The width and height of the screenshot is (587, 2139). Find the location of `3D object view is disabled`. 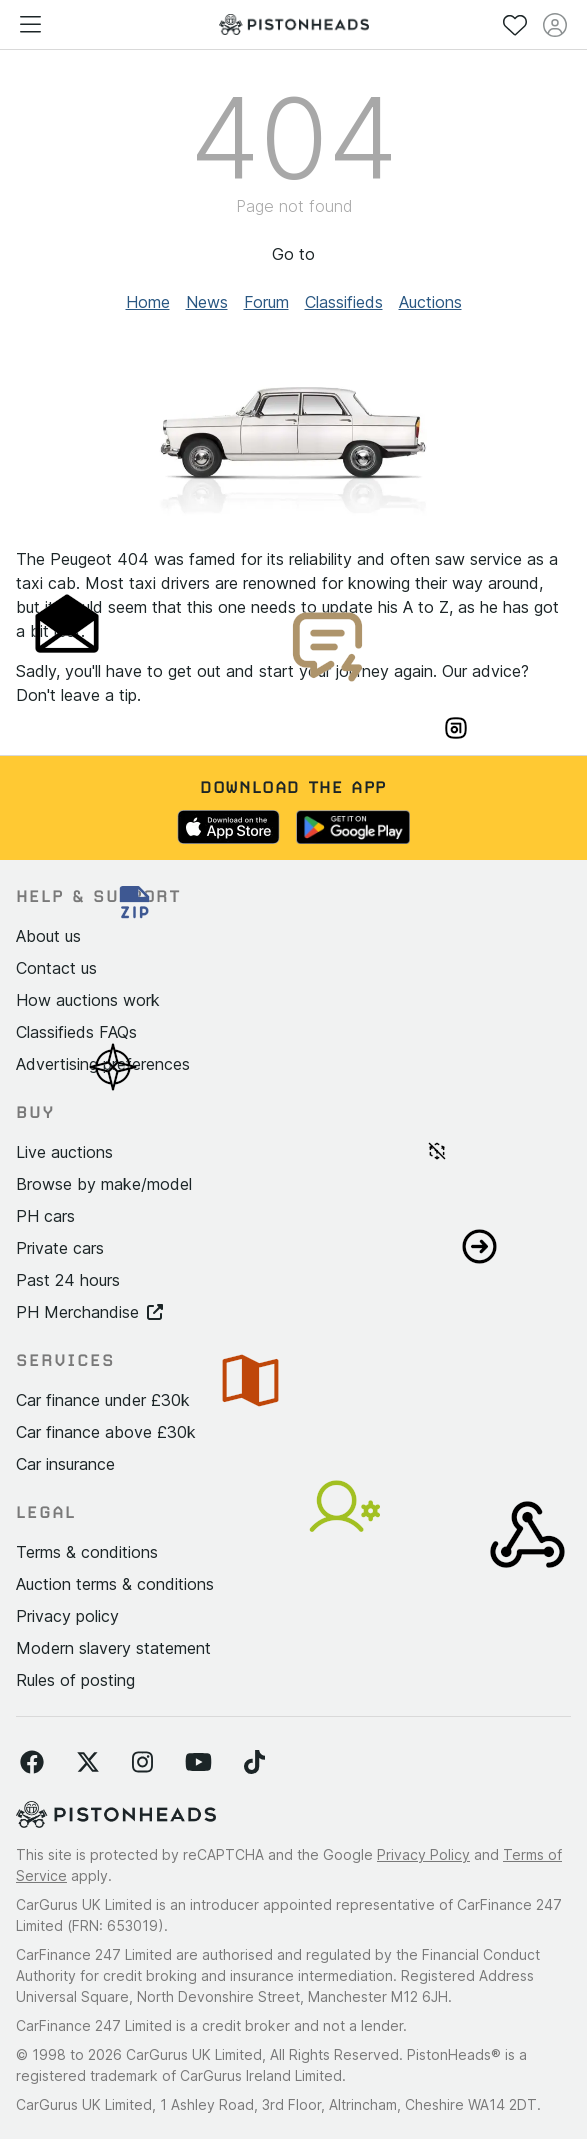

3D object view is disabled is located at coordinates (437, 1151).